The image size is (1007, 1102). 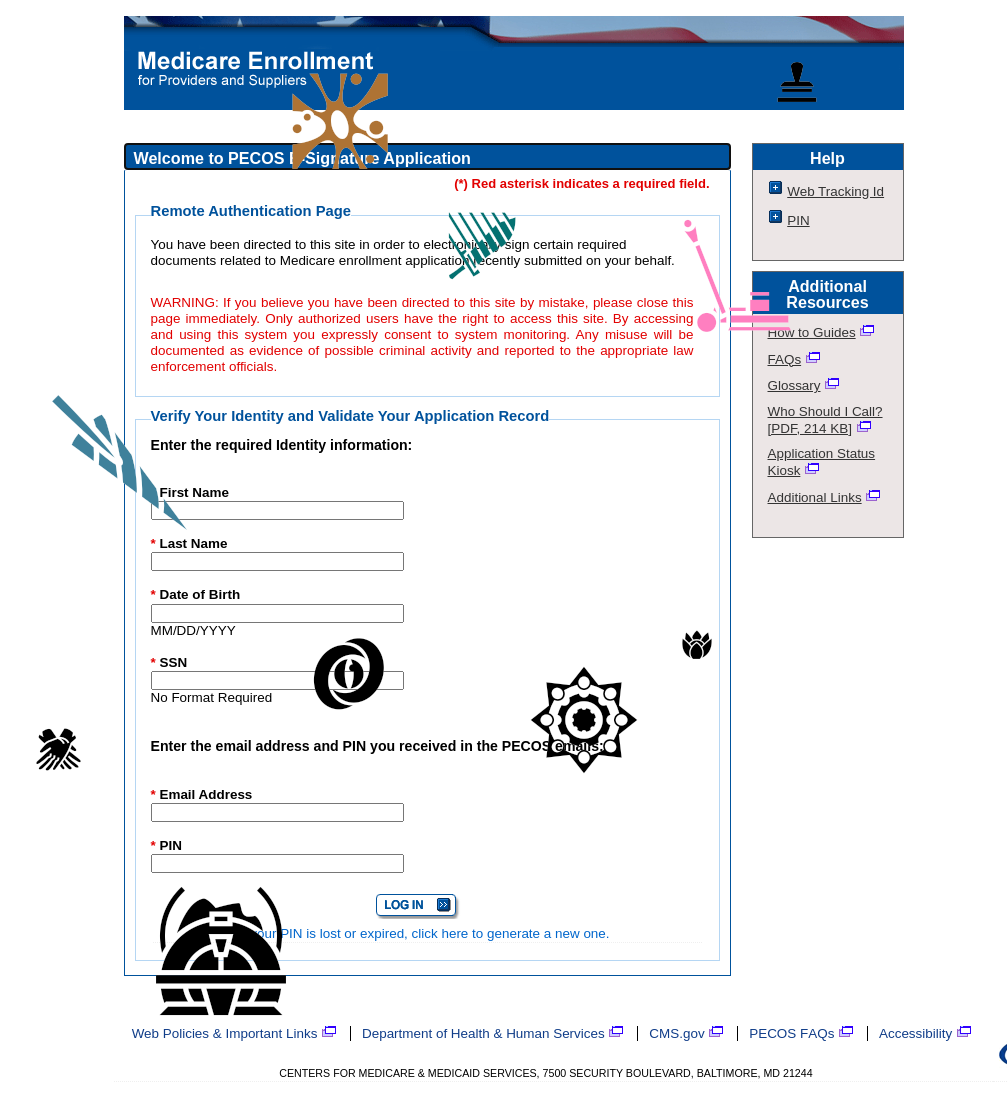 What do you see at coordinates (349, 674) in the screenshot?
I see `indicates a surreal or dream-like game state` at bounding box center [349, 674].